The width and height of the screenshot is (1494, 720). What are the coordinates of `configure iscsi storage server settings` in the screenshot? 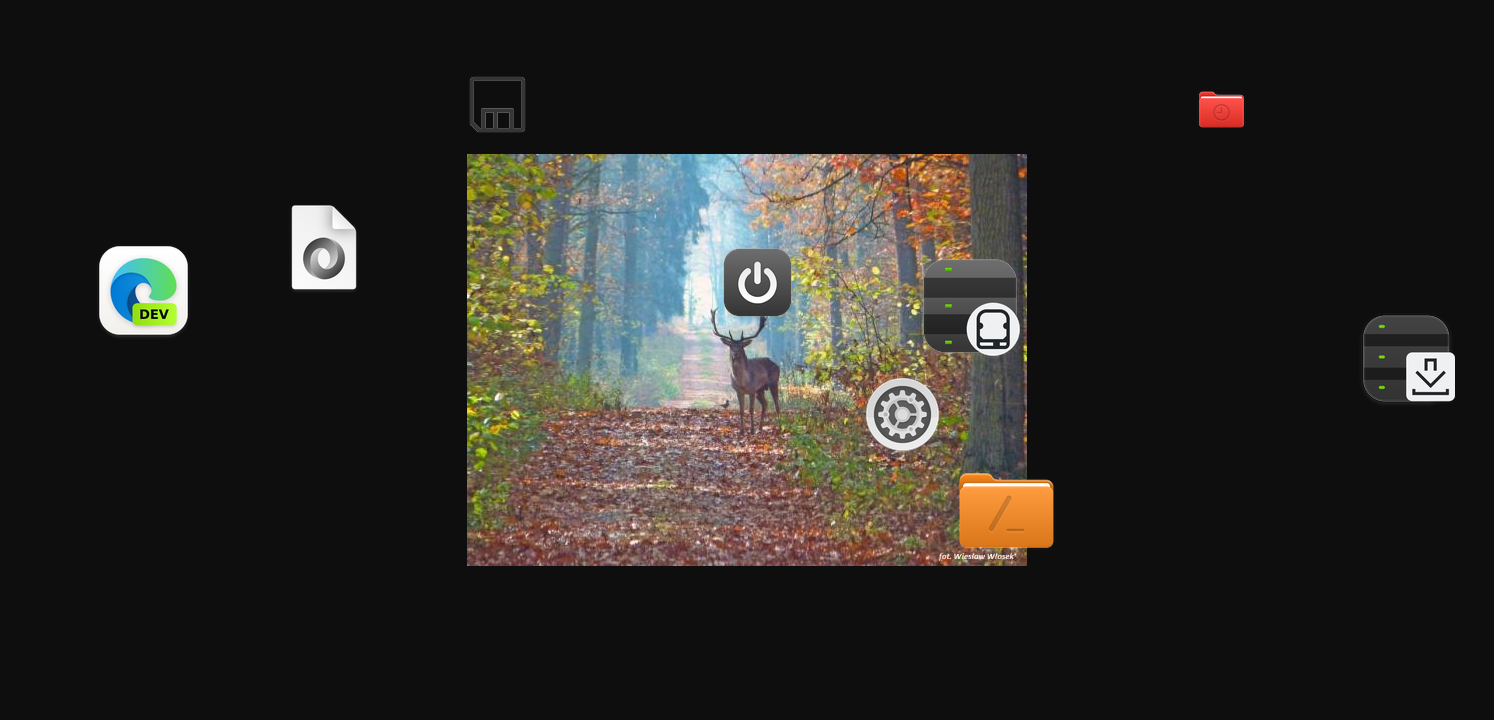 It's located at (970, 306).